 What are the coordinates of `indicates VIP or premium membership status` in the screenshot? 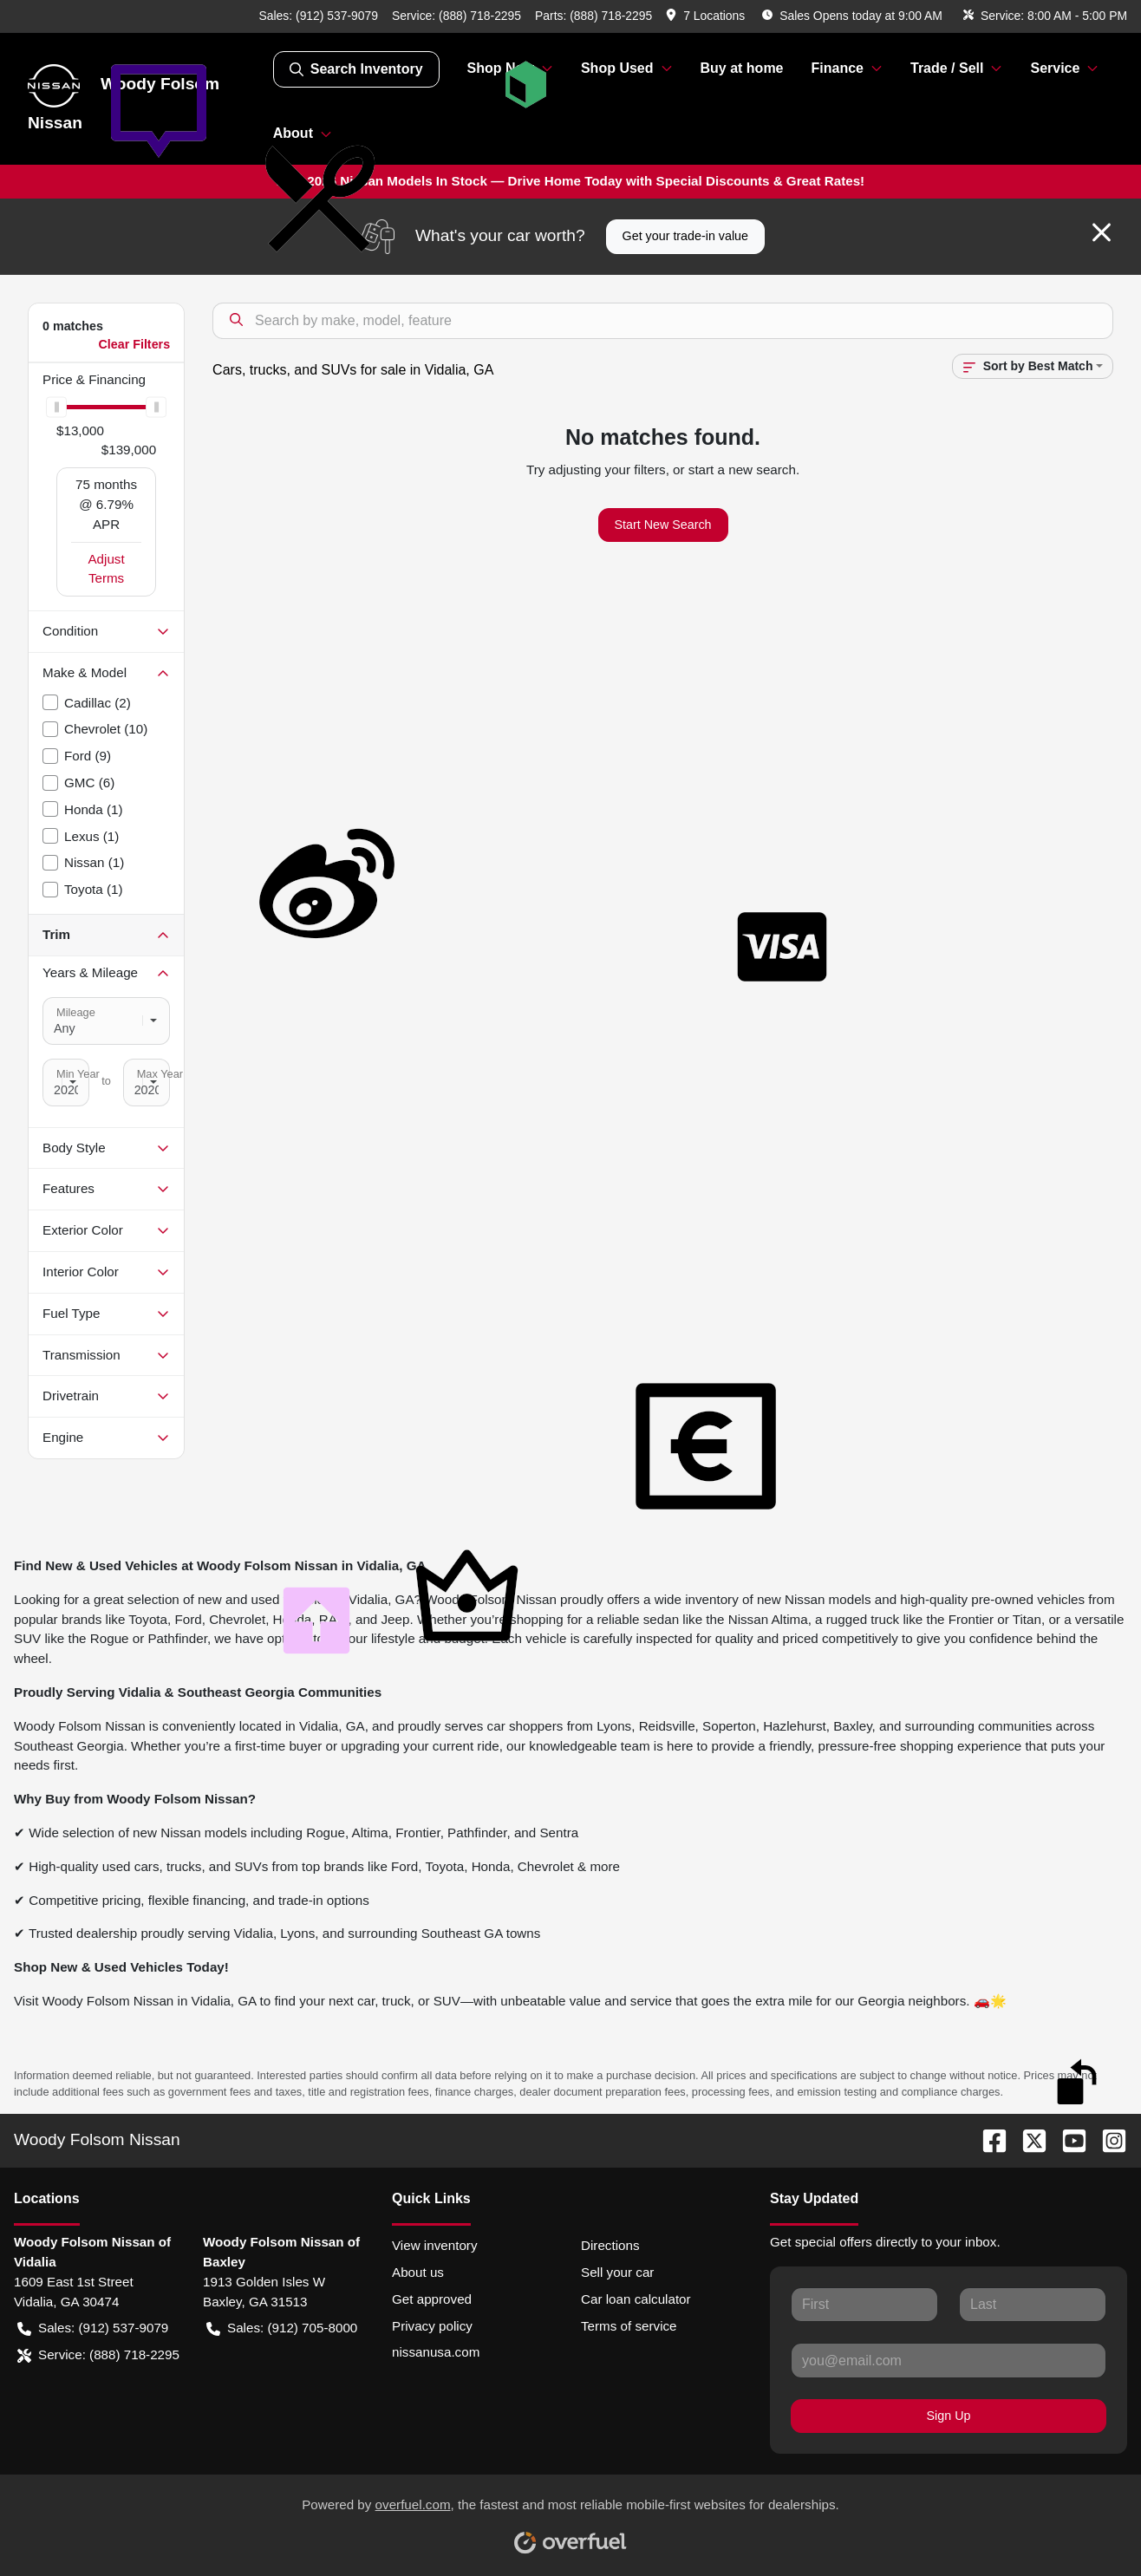 It's located at (466, 1598).